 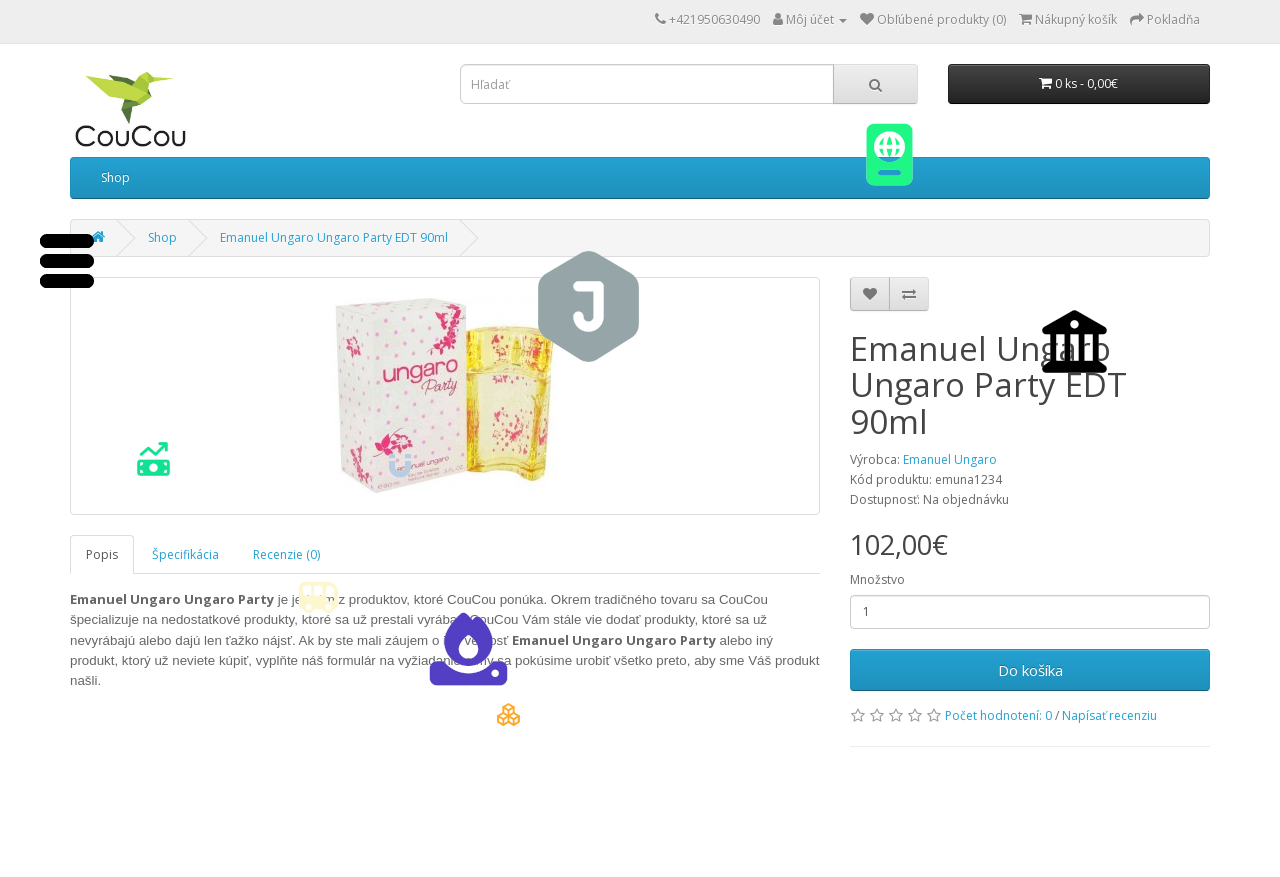 I want to click on view bus or public transit options, so click(x=318, y=597).